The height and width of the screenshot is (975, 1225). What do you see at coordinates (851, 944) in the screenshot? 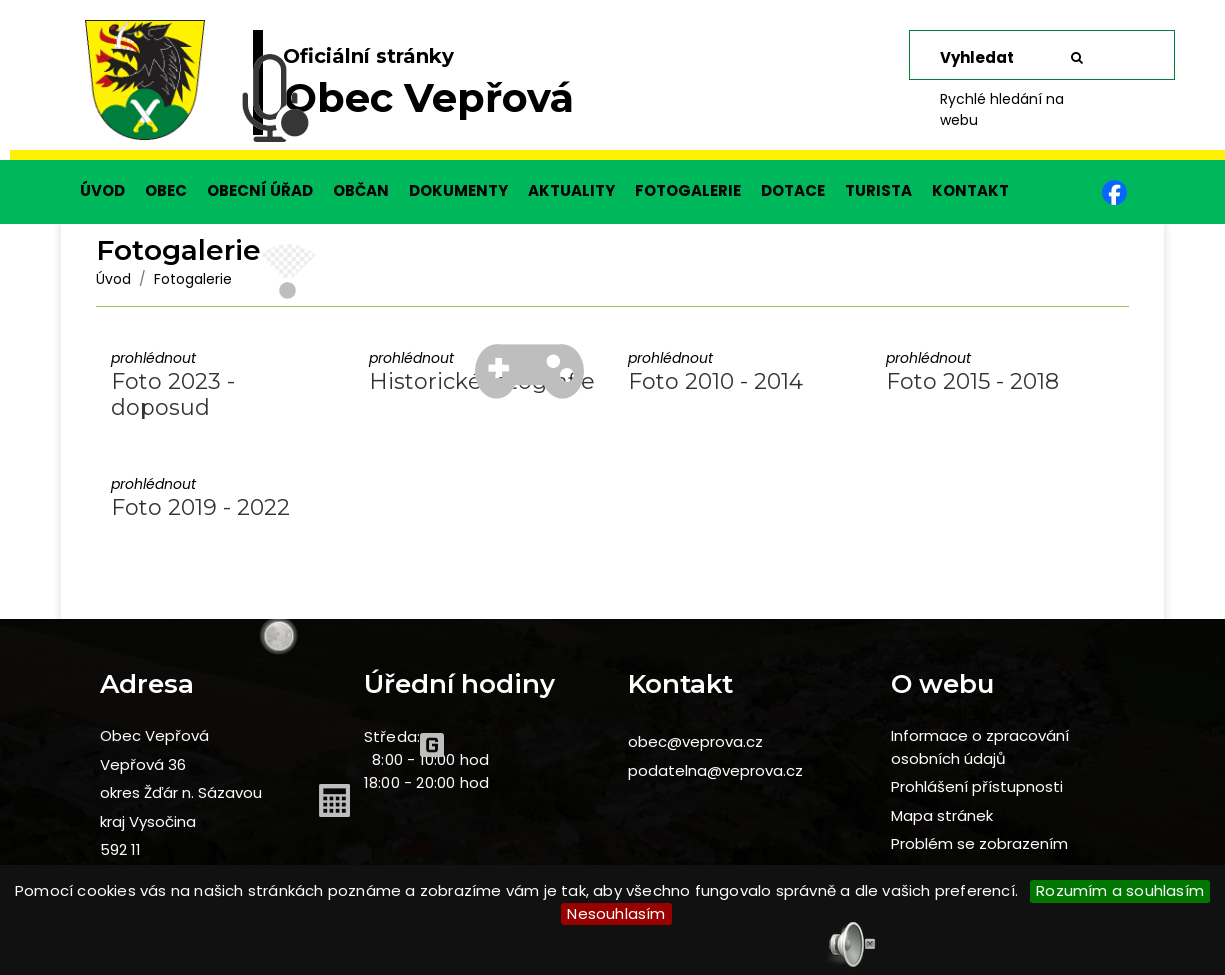
I see `indicates audio is muted` at bounding box center [851, 944].